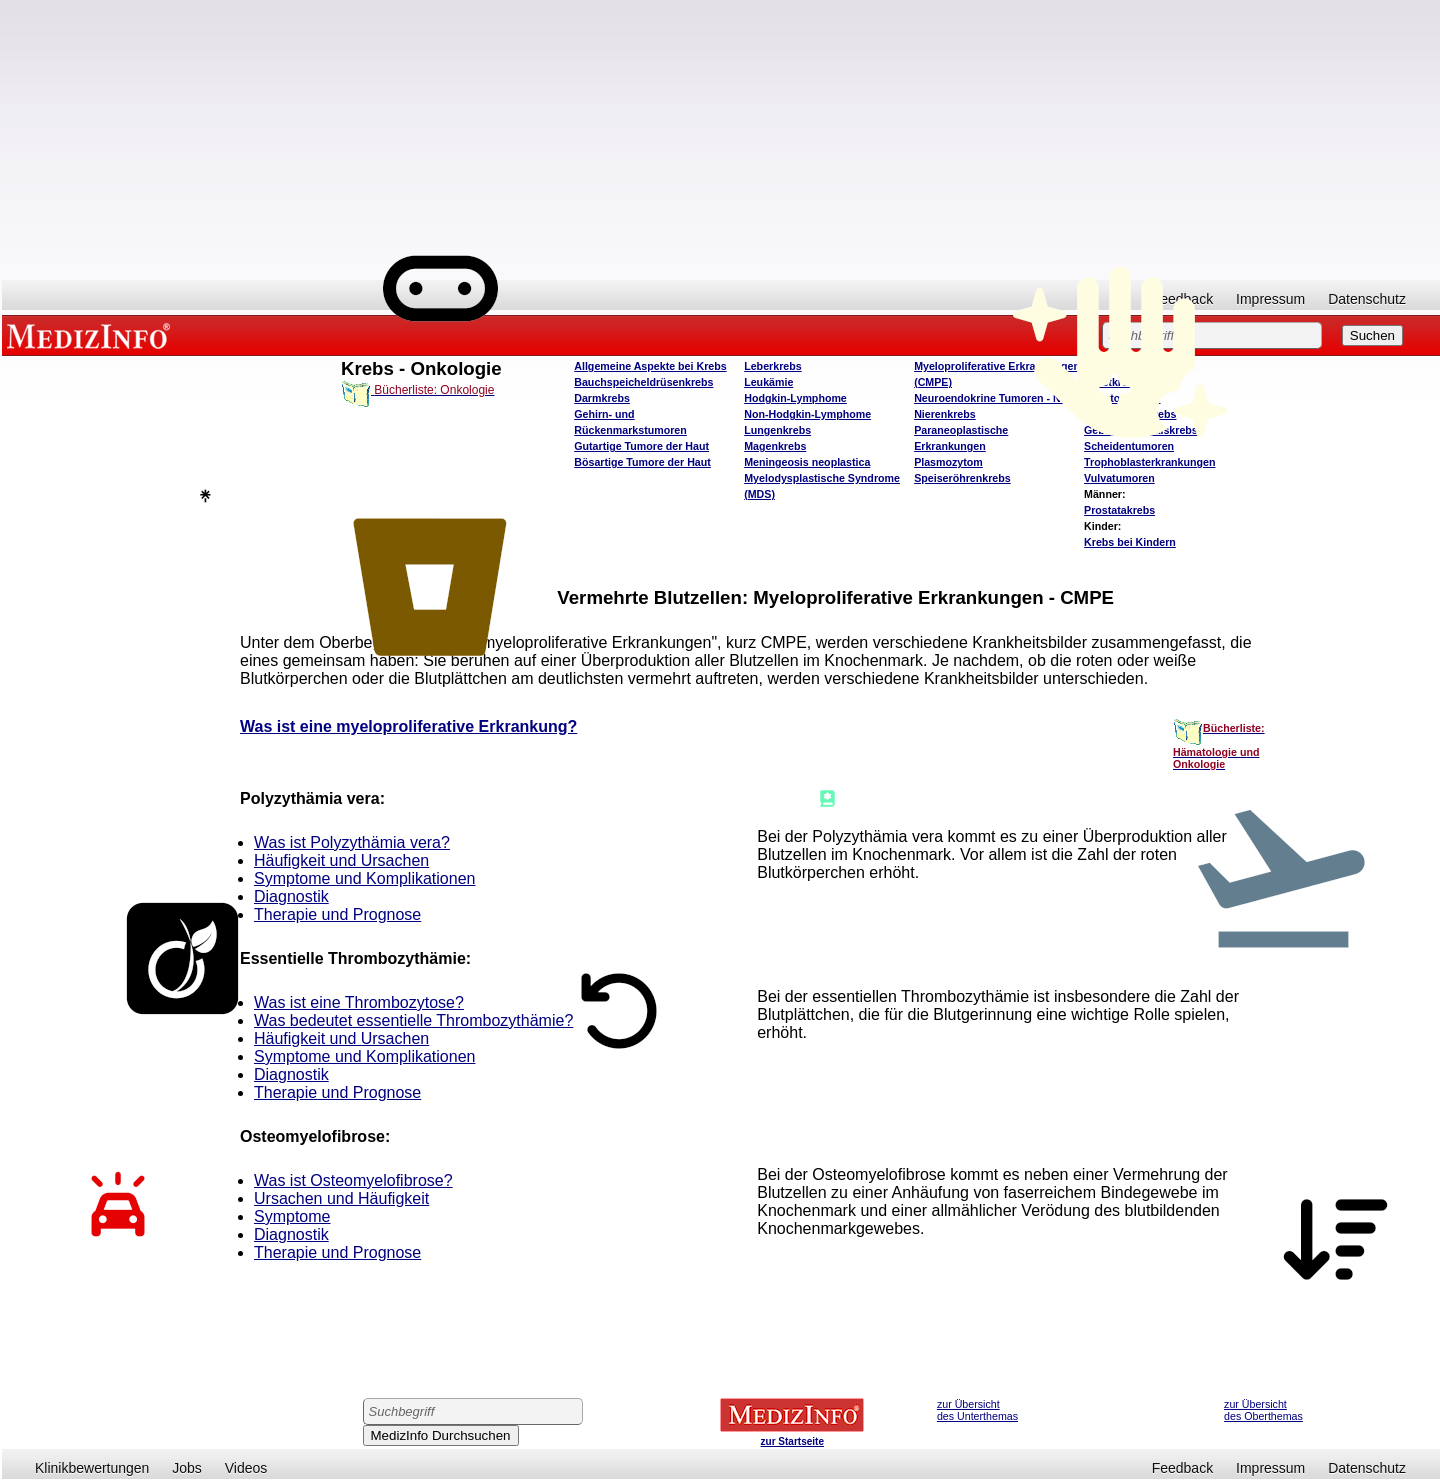 The width and height of the screenshot is (1440, 1484). I want to click on indicates vehicle is currently active or running, so click(118, 1206).